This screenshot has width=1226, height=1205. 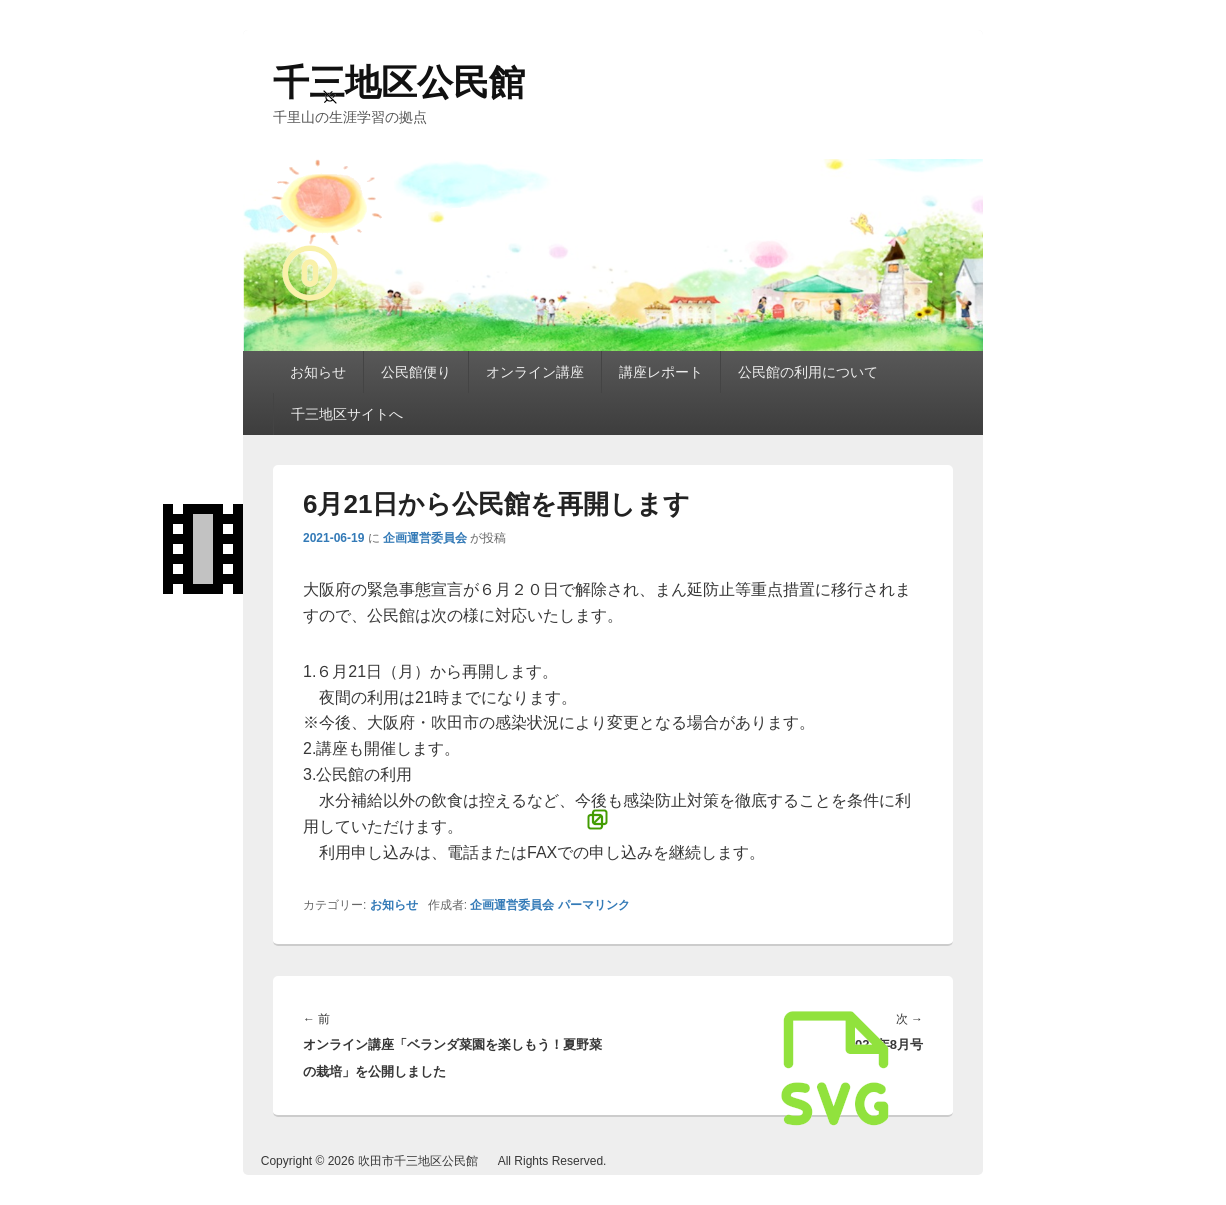 What do you see at coordinates (836, 1073) in the screenshot?
I see `open an SVG file` at bounding box center [836, 1073].